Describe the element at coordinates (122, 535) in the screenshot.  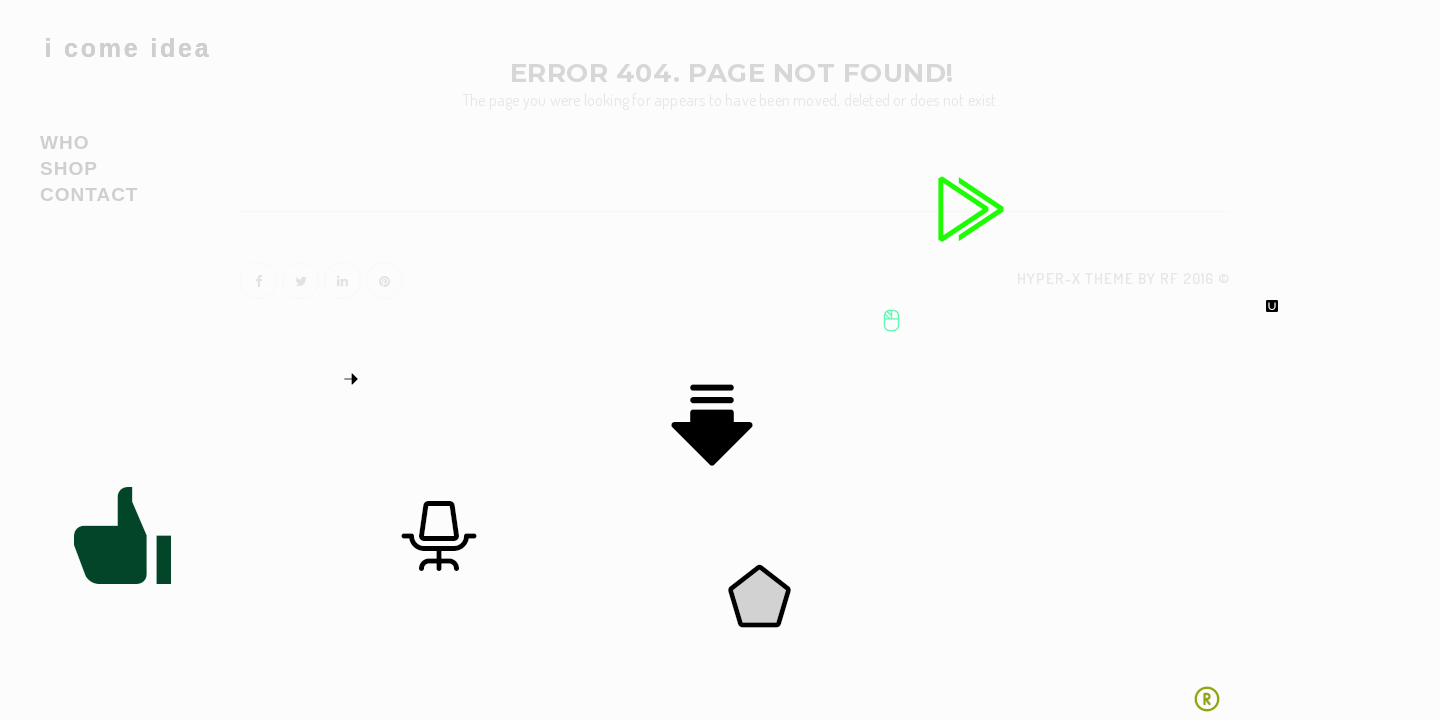
I see `like or approve this content` at that location.